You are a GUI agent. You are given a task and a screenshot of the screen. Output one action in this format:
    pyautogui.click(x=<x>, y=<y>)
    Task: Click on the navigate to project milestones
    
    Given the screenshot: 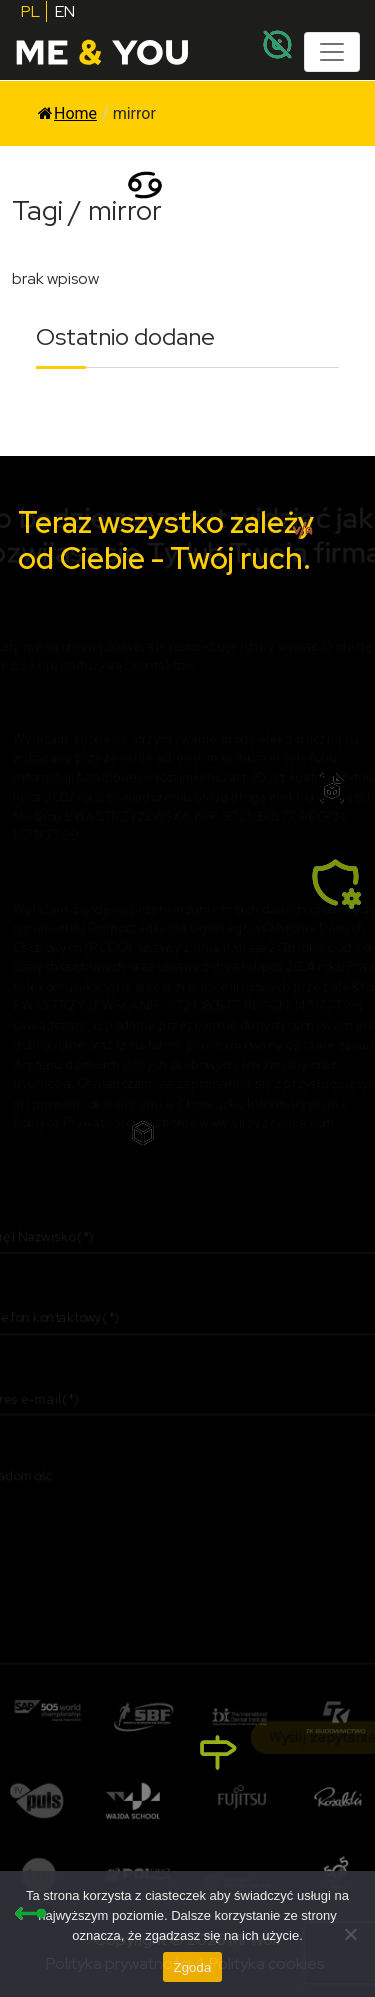 What is the action you would take?
    pyautogui.click(x=217, y=1752)
    